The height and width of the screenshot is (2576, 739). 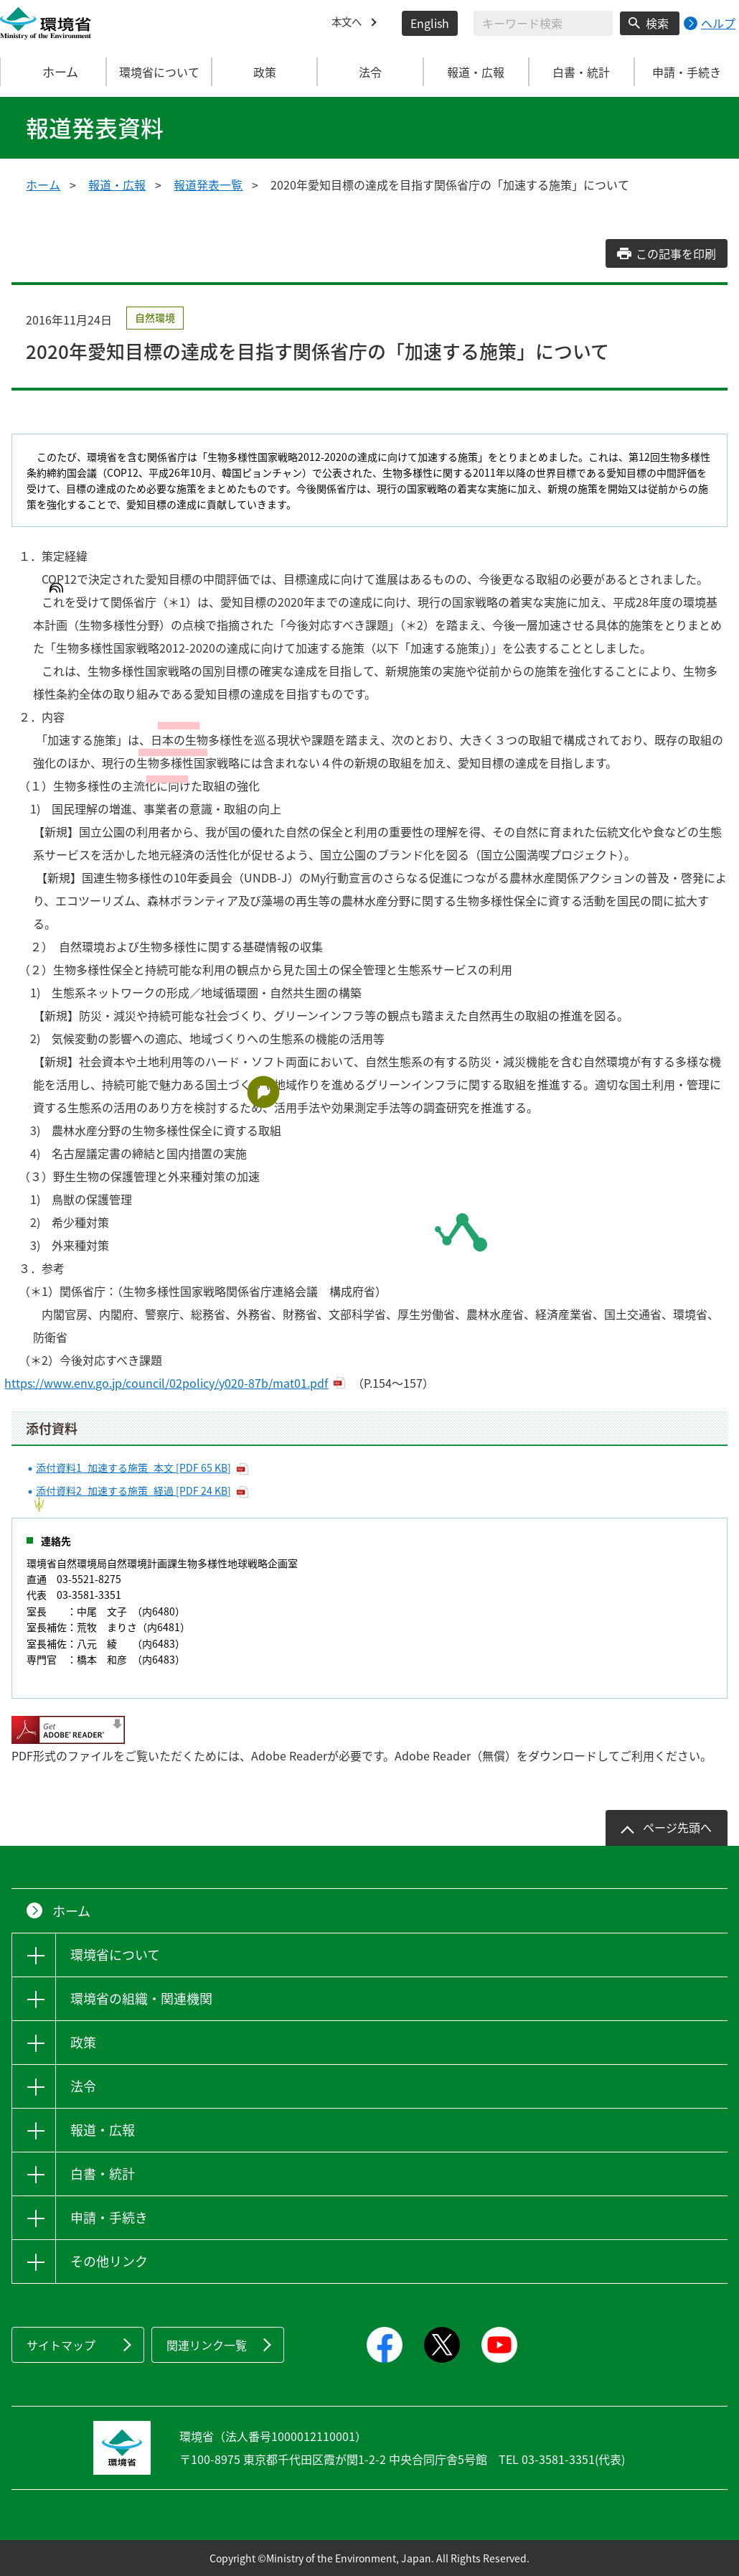 I want to click on open navigation menu, so click(x=173, y=752).